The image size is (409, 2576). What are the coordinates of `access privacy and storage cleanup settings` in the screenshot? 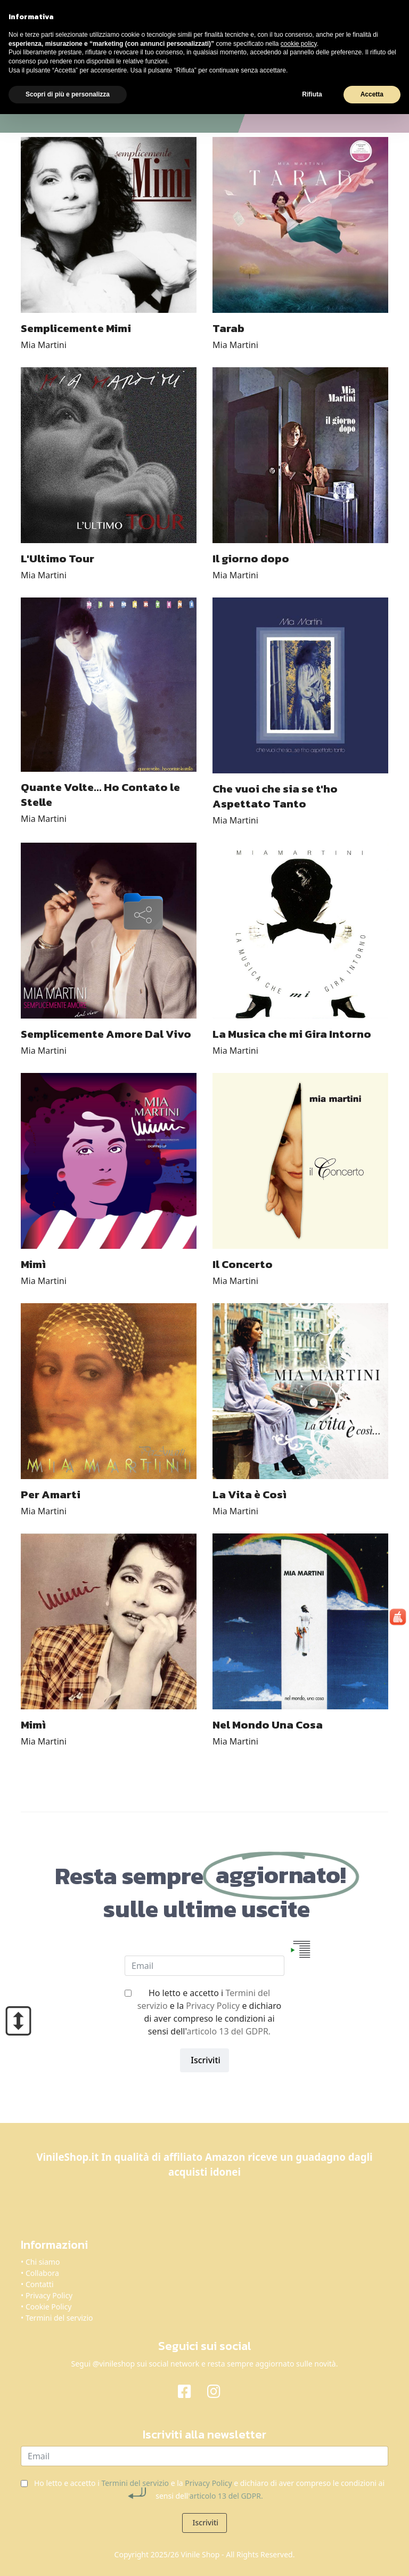 It's located at (398, 1617).